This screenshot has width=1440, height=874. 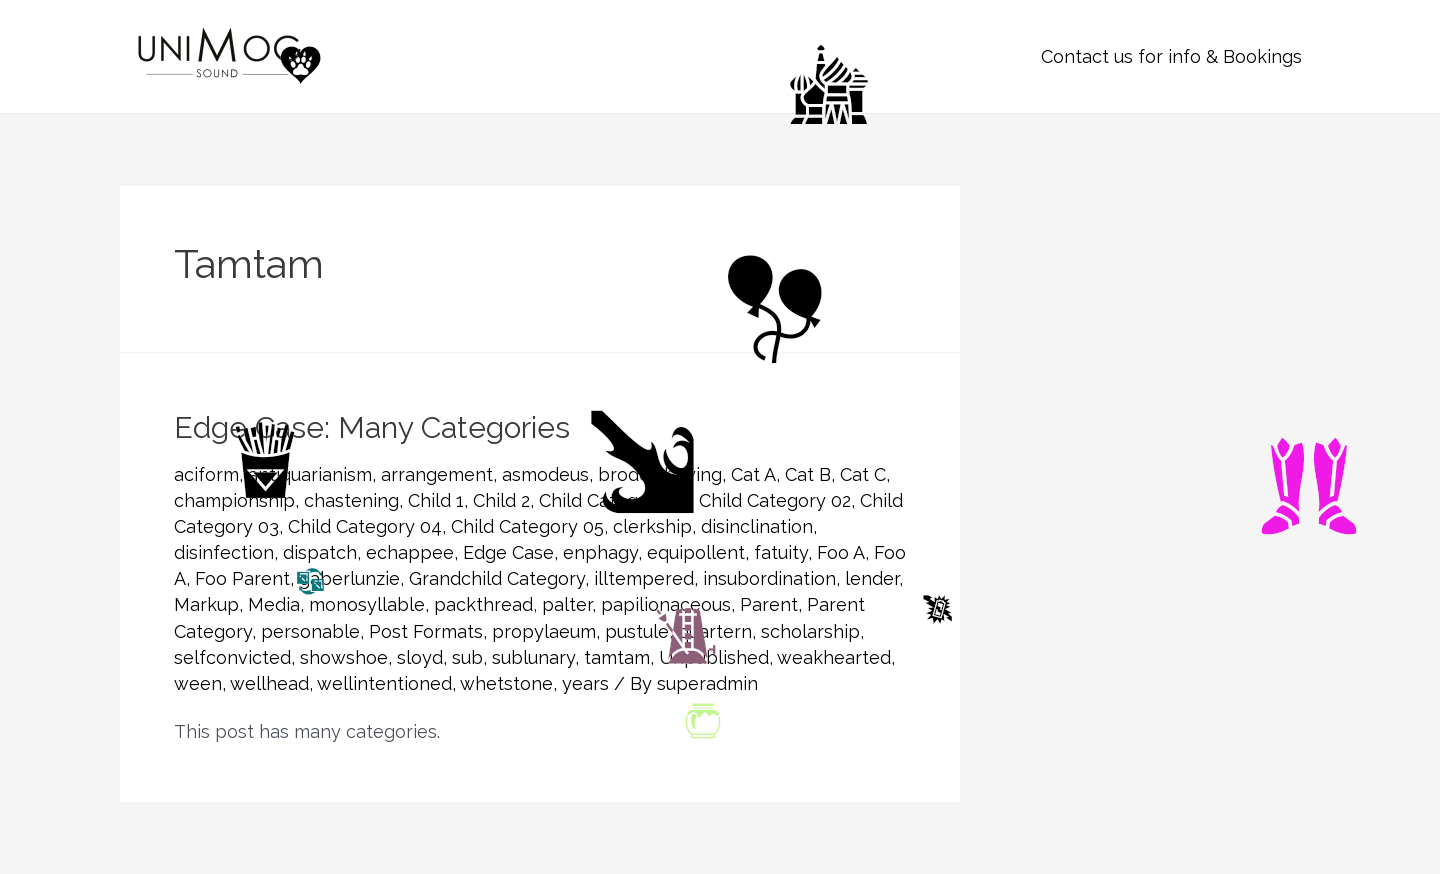 What do you see at coordinates (642, 462) in the screenshot?
I see `activate dragon breath ability` at bounding box center [642, 462].